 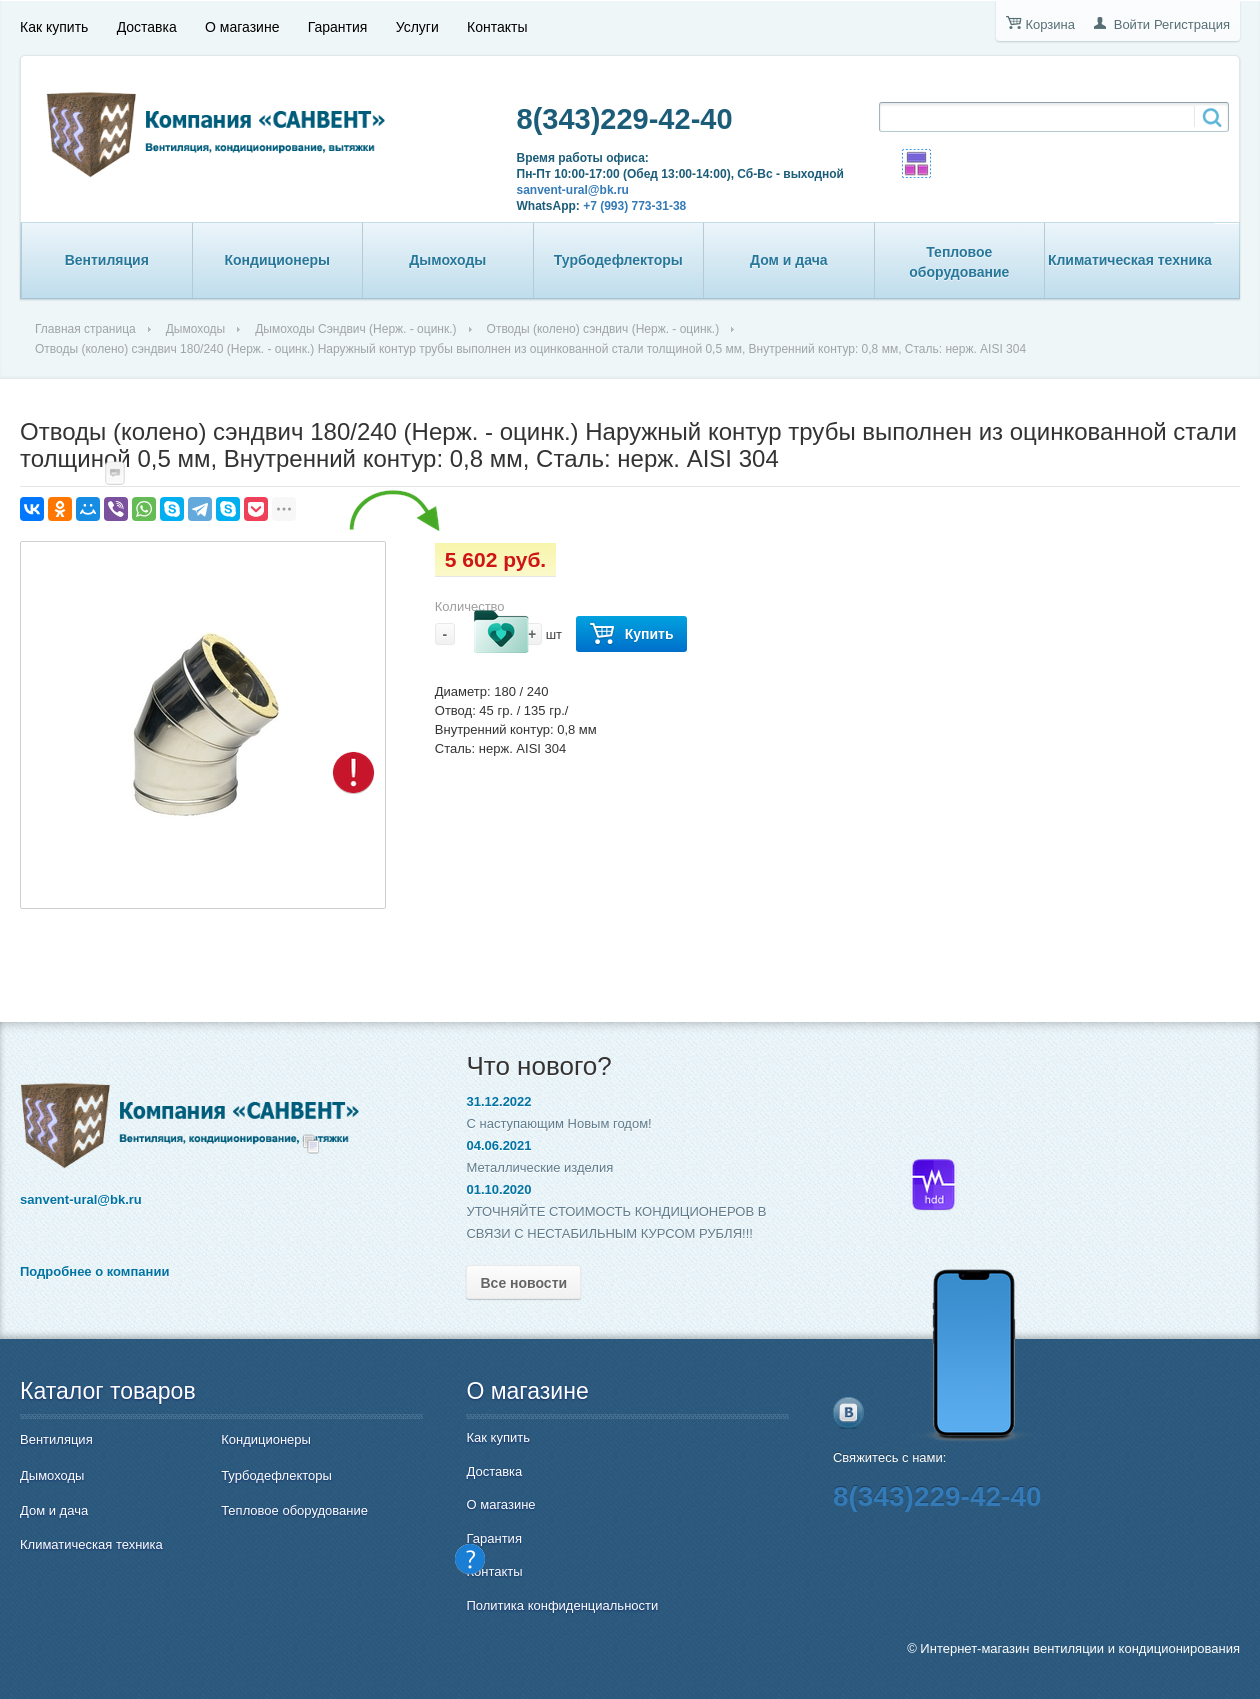 What do you see at coordinates (311, 1144) in the screenshot?
I see `copy selected content to clipboard` at bounding box center [311, 1144].